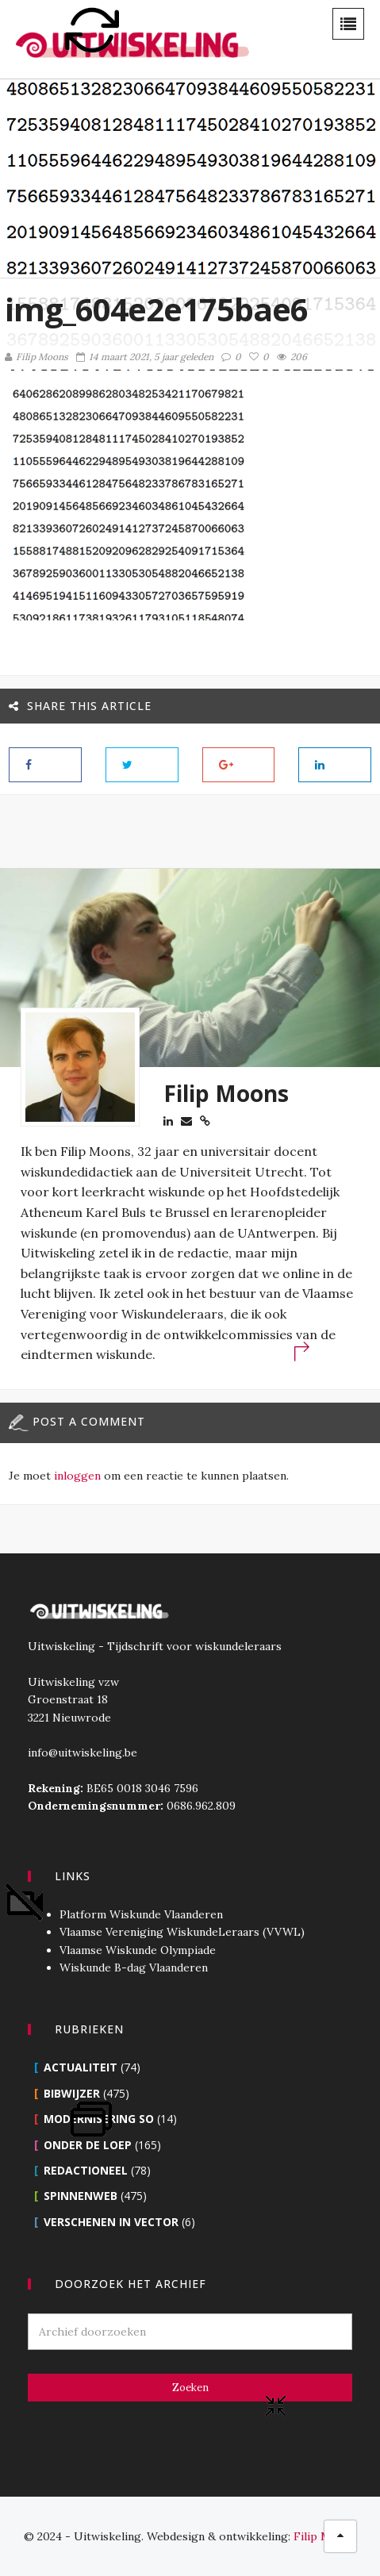  What do you see at coordinates (91, 2119) in the screenshot?
I see `open multiple browser windows` at bounding box center [91, 2119].